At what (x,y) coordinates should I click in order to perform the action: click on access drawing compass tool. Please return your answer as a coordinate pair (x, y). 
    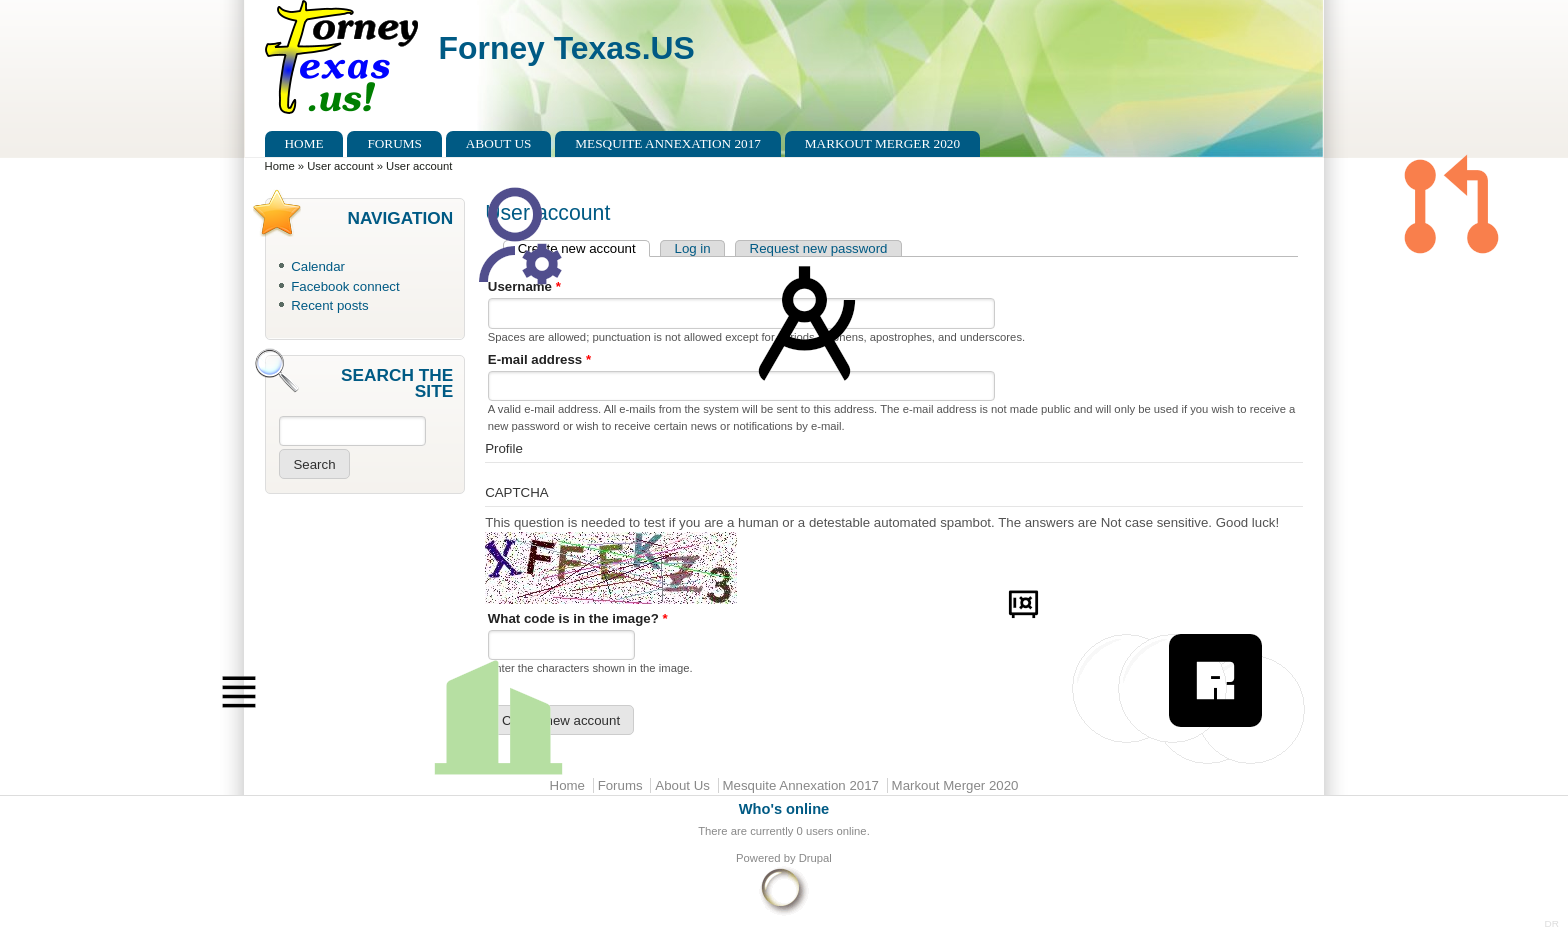
    Looking at the image, I should click on (804, 322).